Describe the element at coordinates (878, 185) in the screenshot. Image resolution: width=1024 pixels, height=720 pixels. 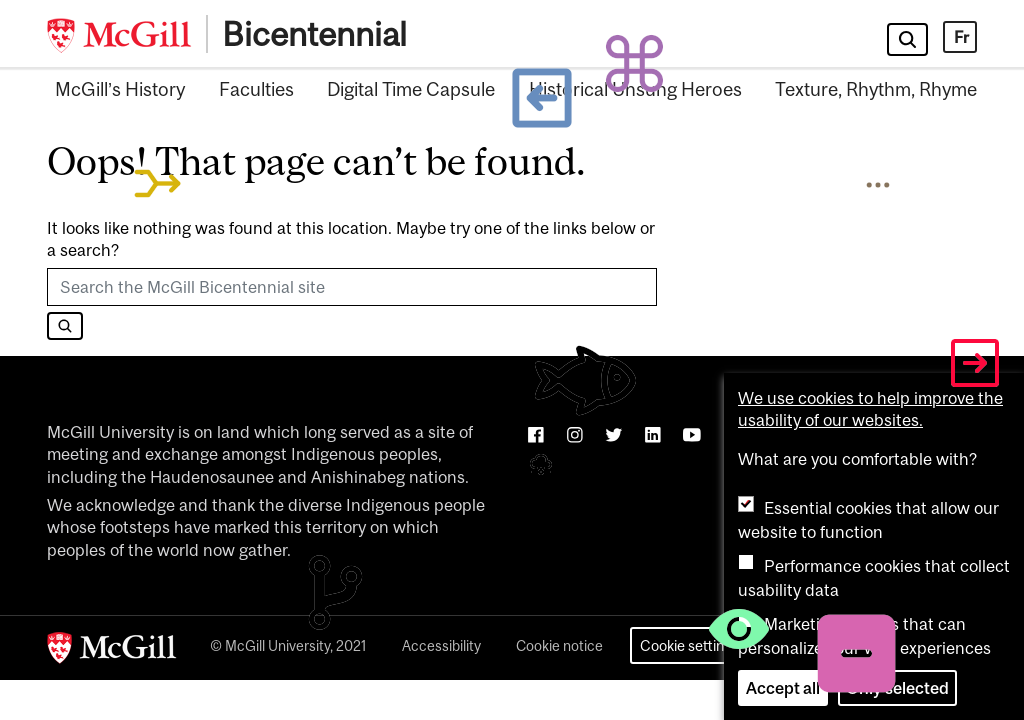
I see `access more options or actions` at that location.